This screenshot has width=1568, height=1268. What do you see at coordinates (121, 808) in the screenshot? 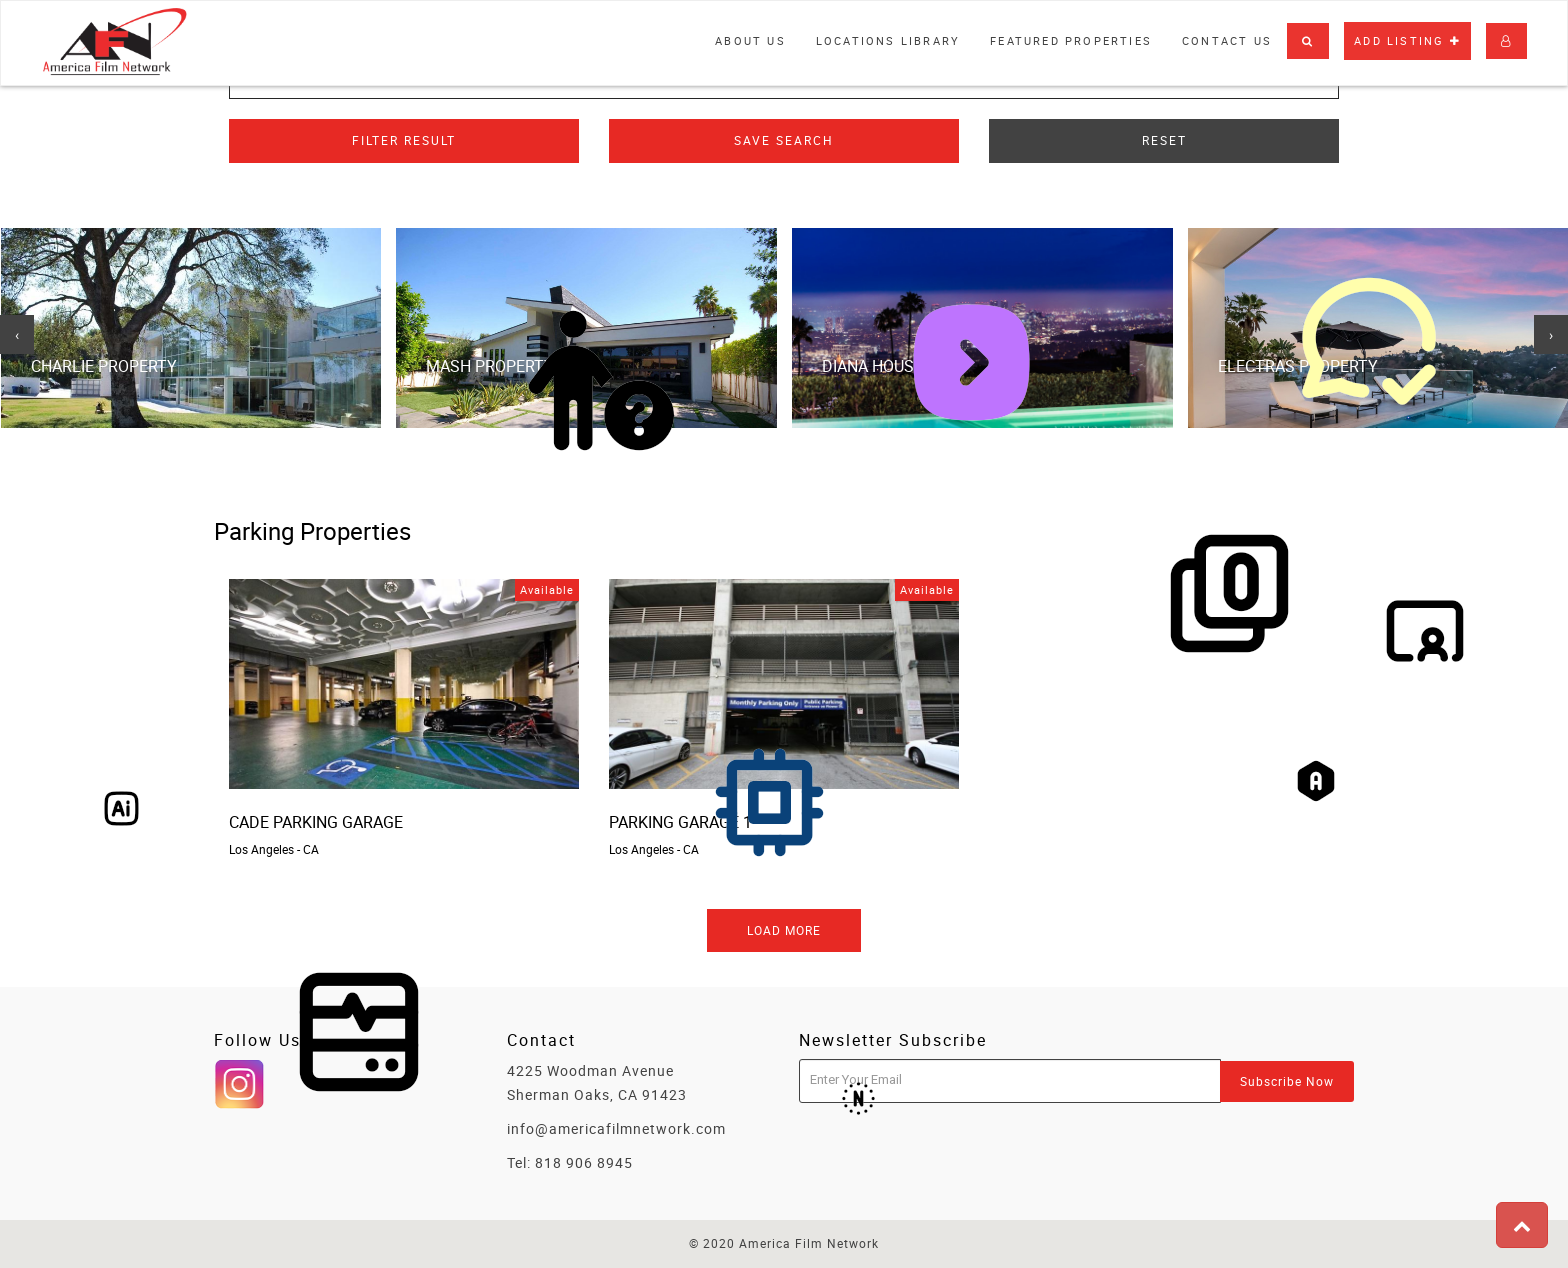
I see `open Adobe Illustrator` at bounding box center [121, 808].